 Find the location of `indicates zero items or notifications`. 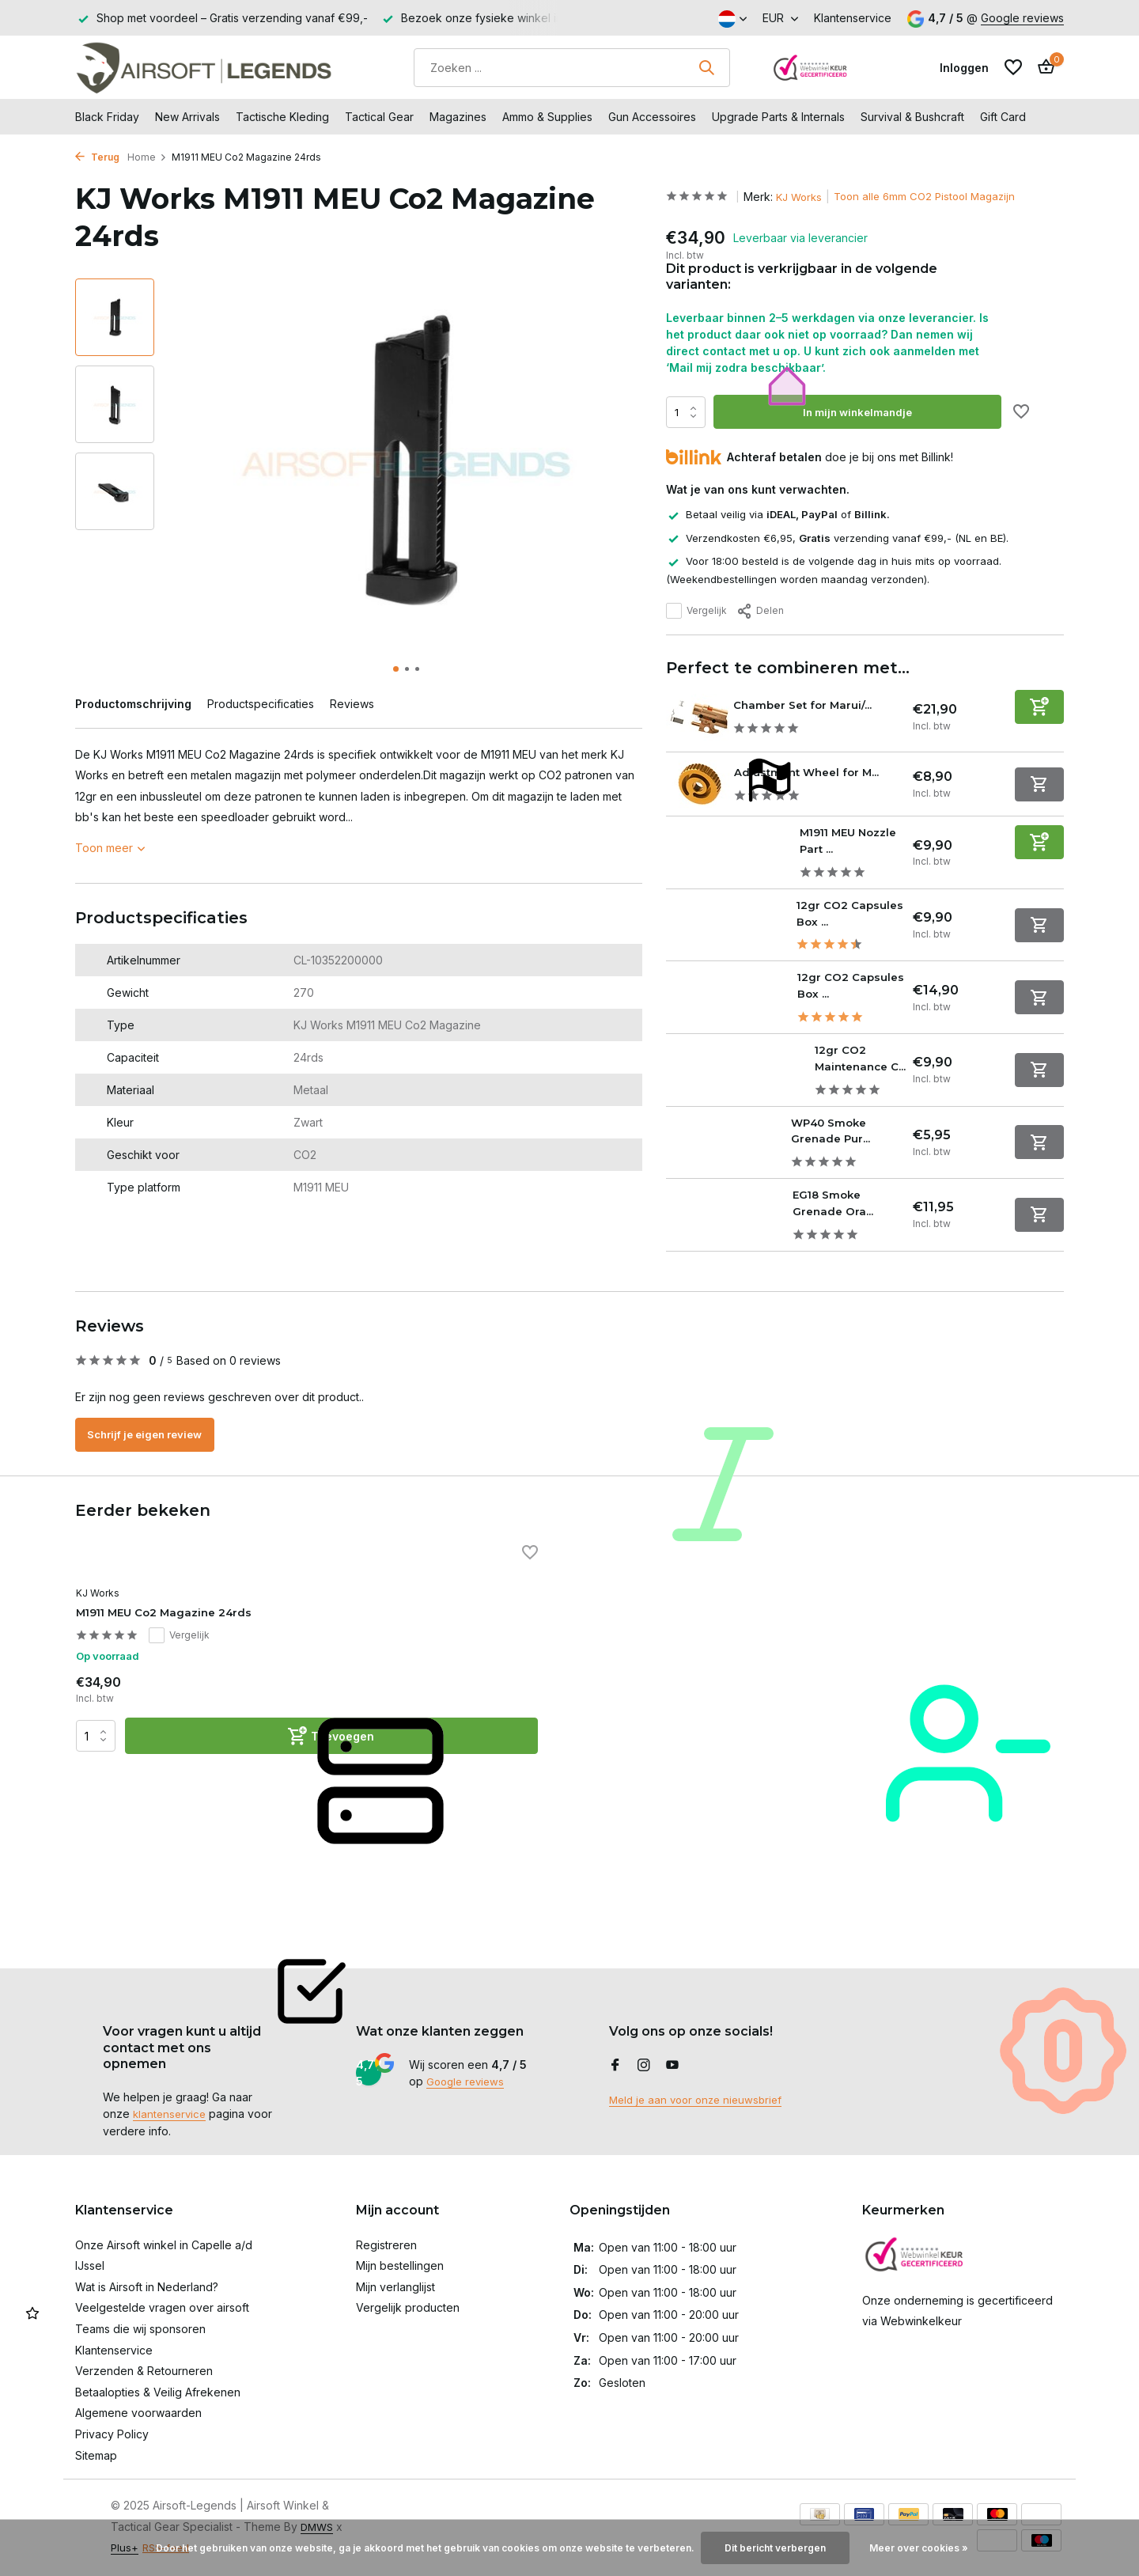

indicates zero items or notifications is located at coordinates (1063, 2051).